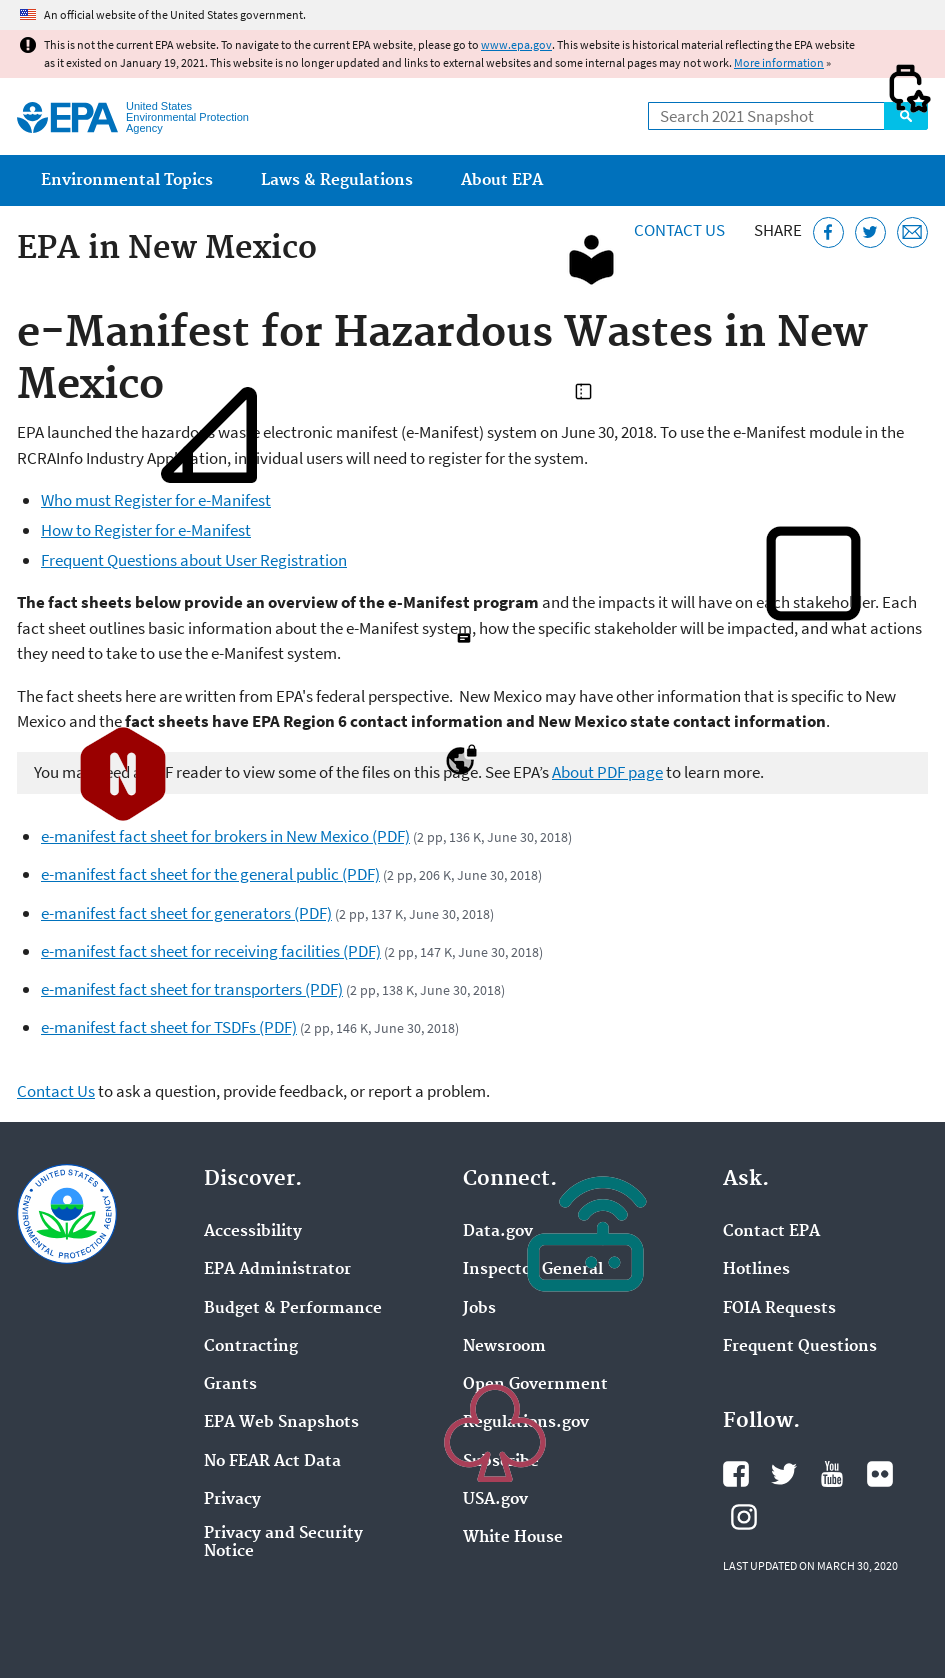 The width and height of the screenshot is (945, 1678). Describe the element at coordinates (123, 774) in the screenshot. I see `indicates a notification or new item` at that location.